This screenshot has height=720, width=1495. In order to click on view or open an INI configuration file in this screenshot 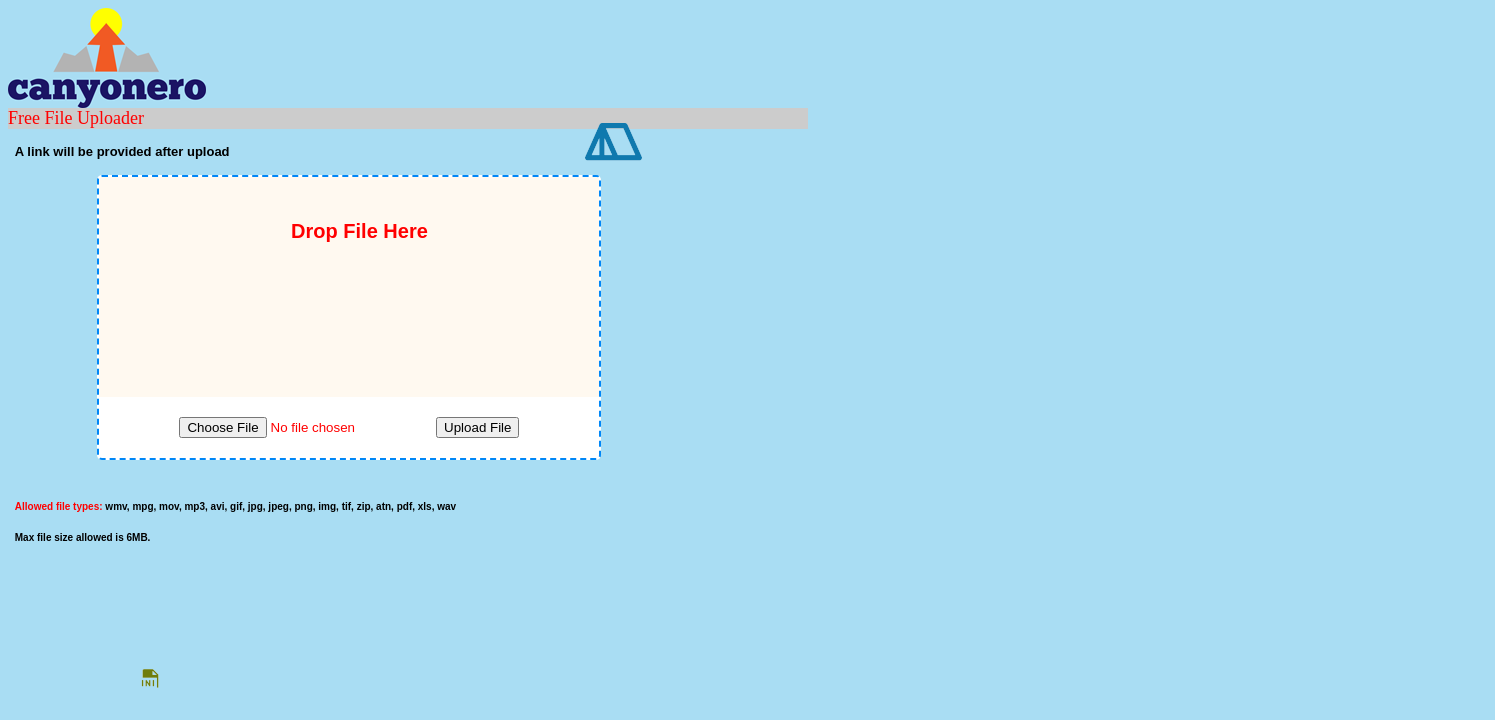, I will do `click(150, 678)`.